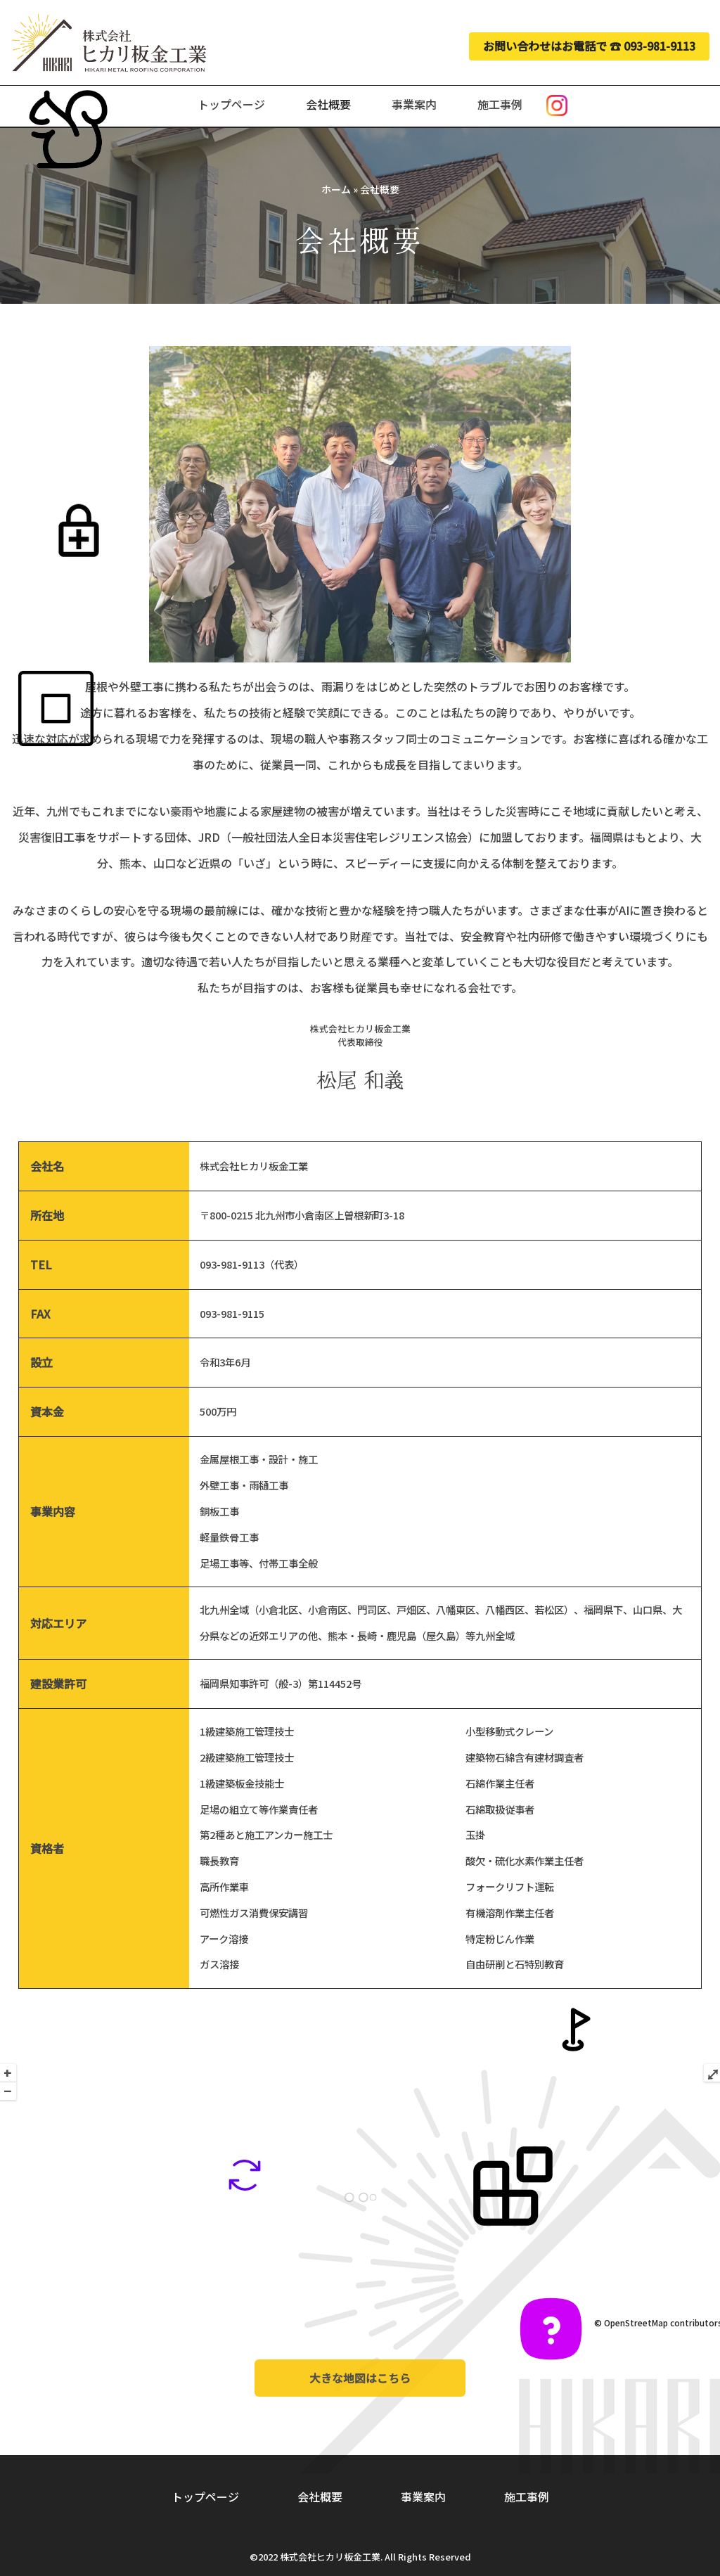 The image size is (720, 2576). What do you see at coordinates (56, 708) in the screenshot?
I see `view app or brand logo` at bounding box center [56, 708].